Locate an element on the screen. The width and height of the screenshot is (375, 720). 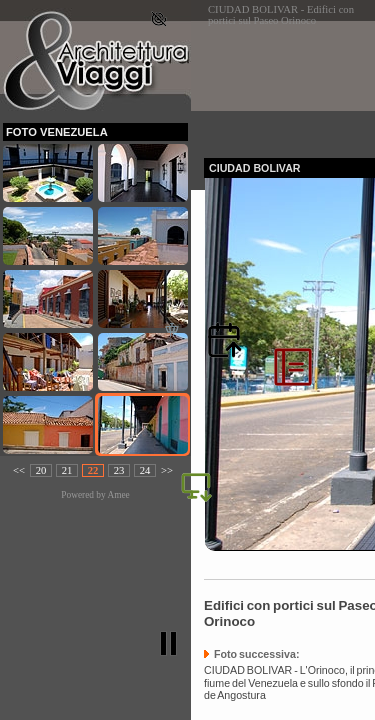
upload or export calendar event is located at coordinates (224, 340).